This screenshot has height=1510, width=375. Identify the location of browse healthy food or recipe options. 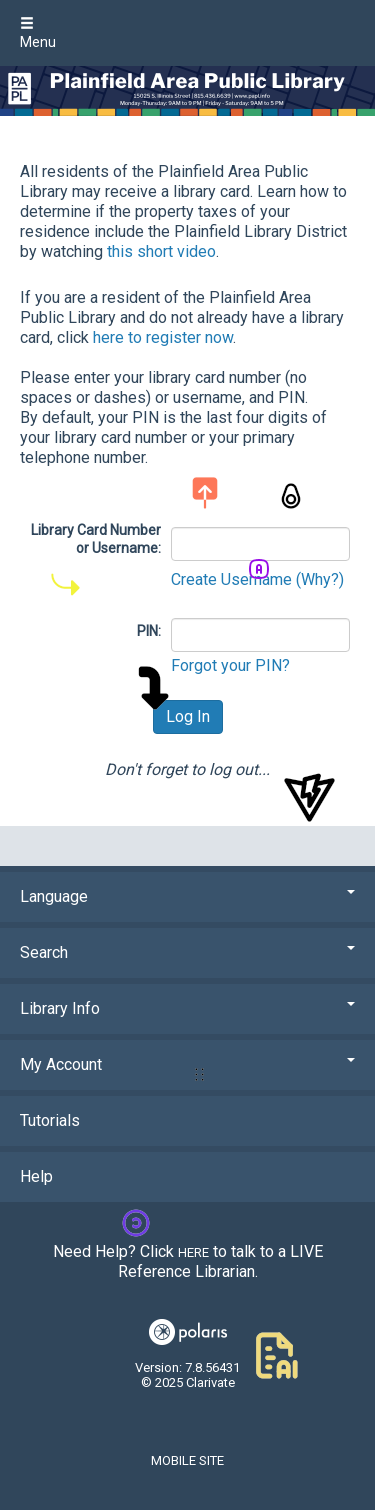
(291, 496).